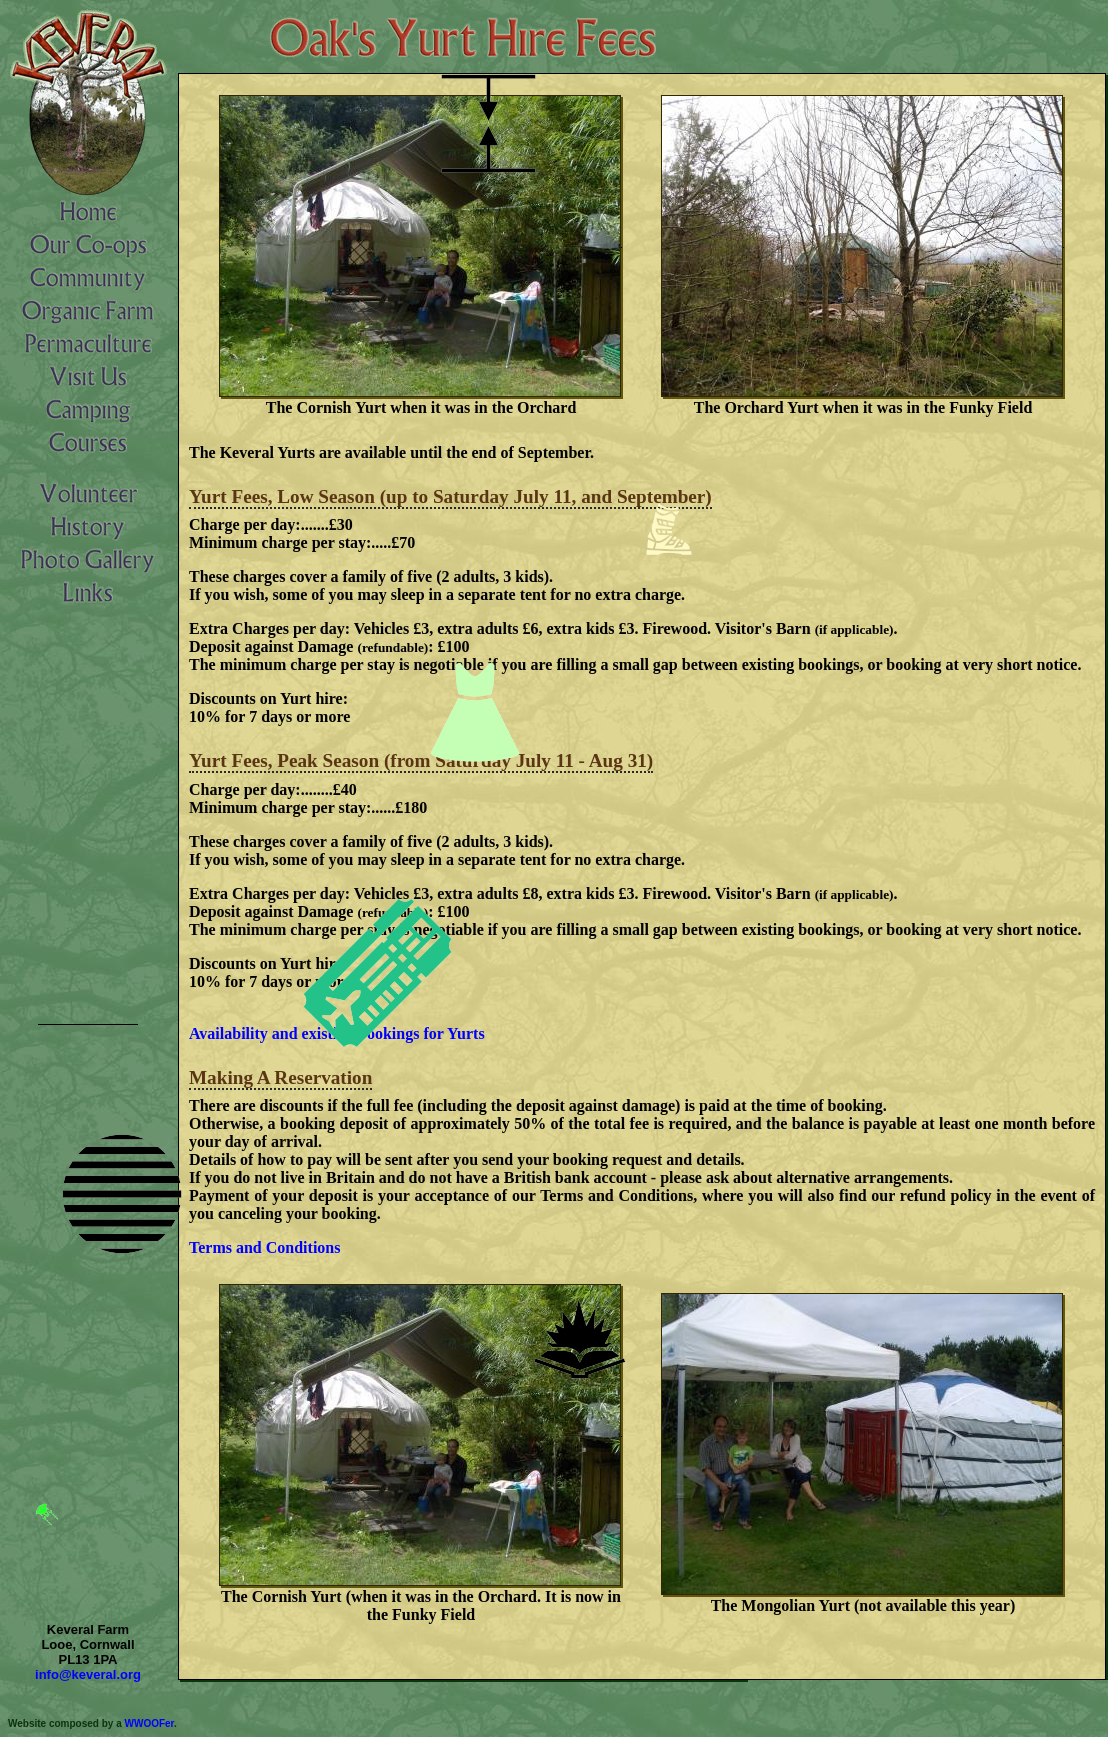 This screenshot has width=1108, height=1737. What do you see at coordinates (47, 1514) in the screenshot?
I see `strafe or sidestep movement control` at bounding box center [47, 1514].